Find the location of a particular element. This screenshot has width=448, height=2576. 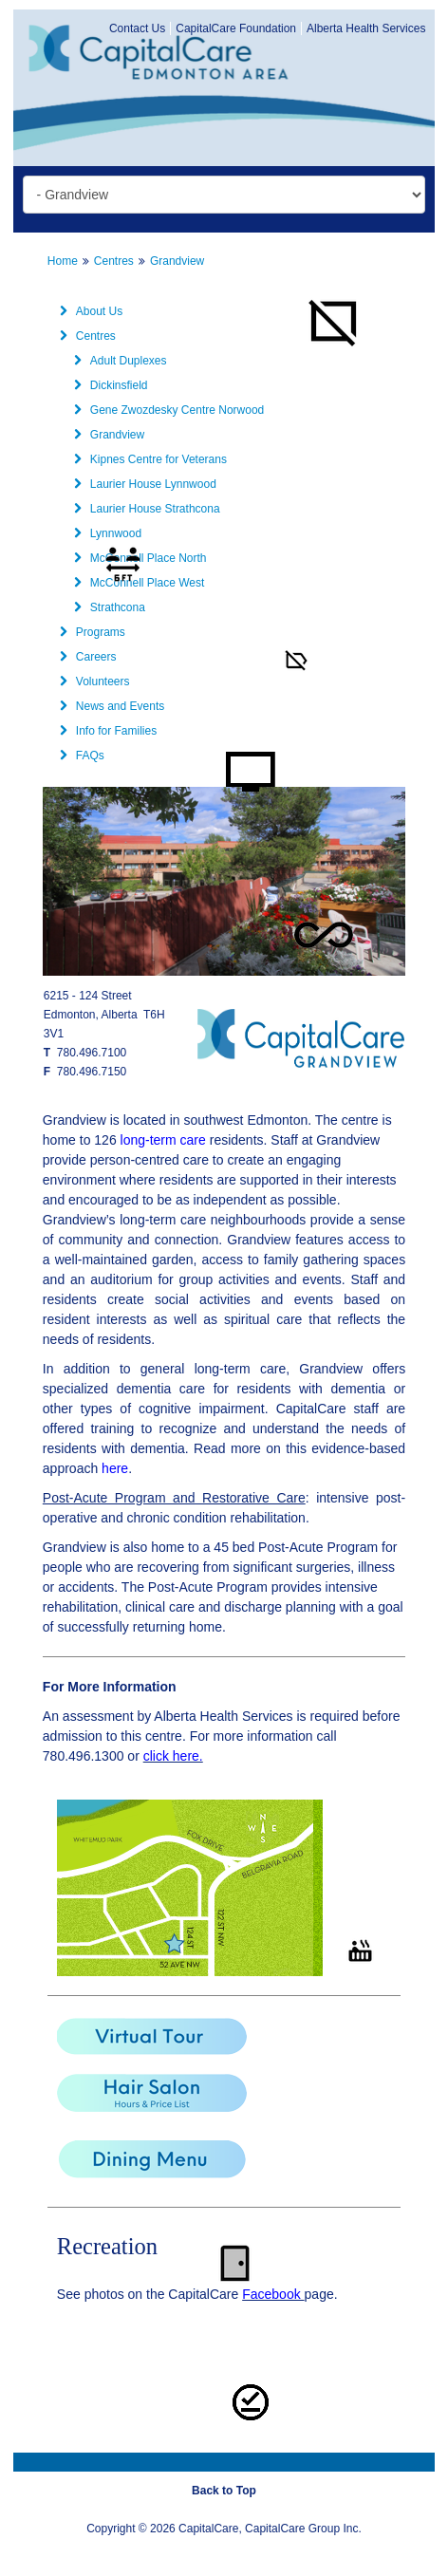

view hot tub or spa amenities is located at coordinates (360, 1950).